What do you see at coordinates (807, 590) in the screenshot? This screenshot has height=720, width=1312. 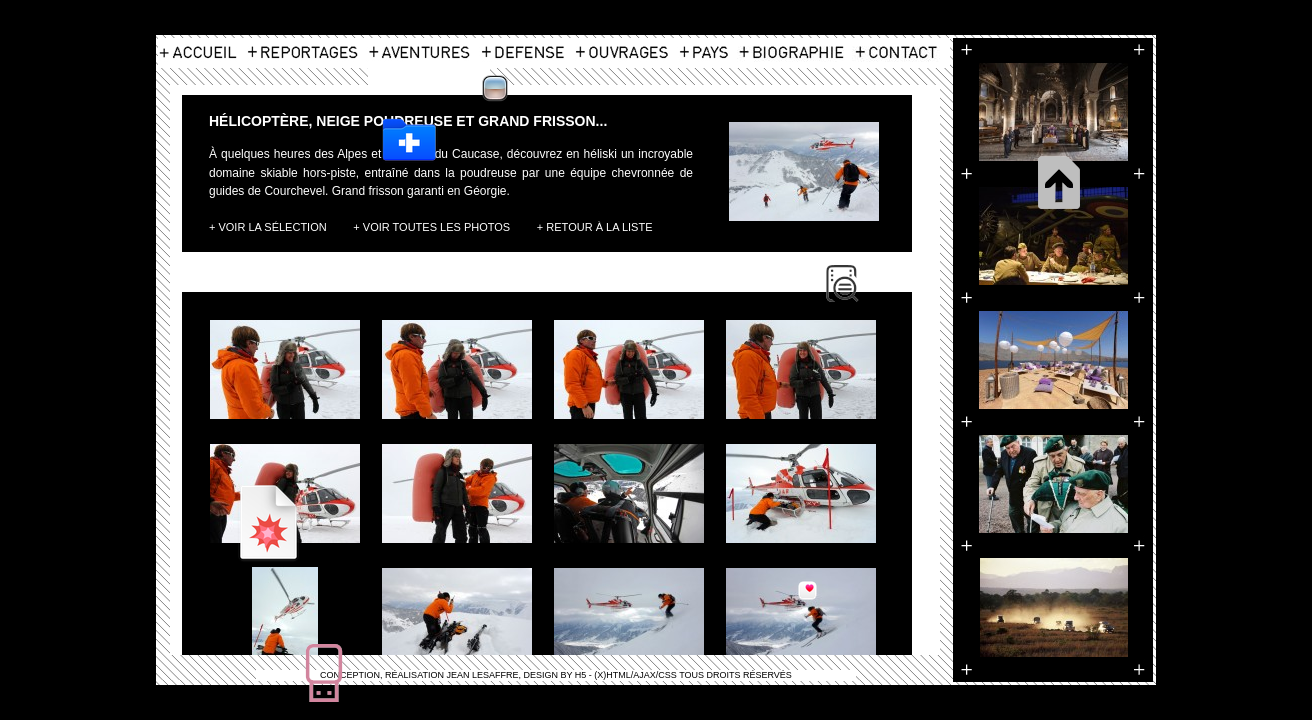 I see `open the Health app` at bounding box center [807, 590].